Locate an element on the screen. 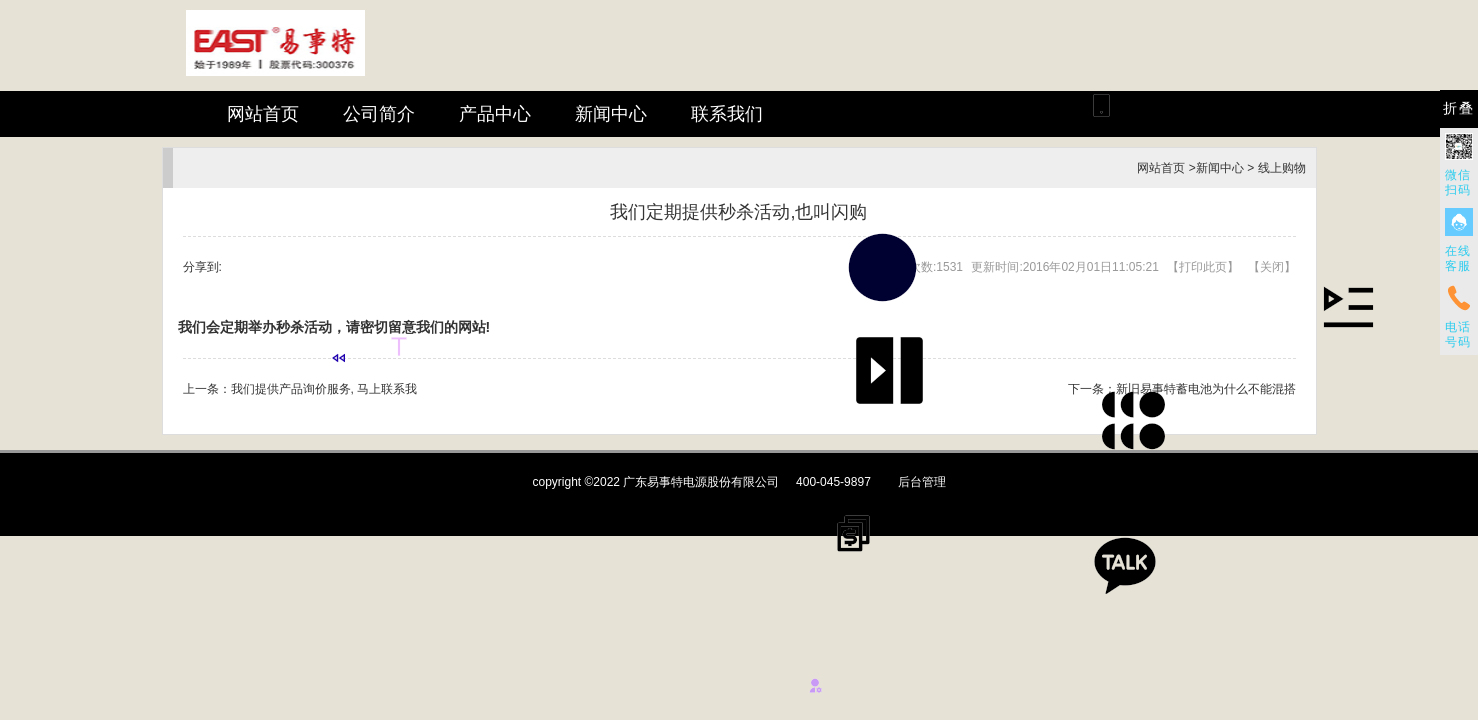 Image resolution: width=1478 pixels, height=720 pixels. unselected or inactive radio button option is located at coordinates (882, 267).